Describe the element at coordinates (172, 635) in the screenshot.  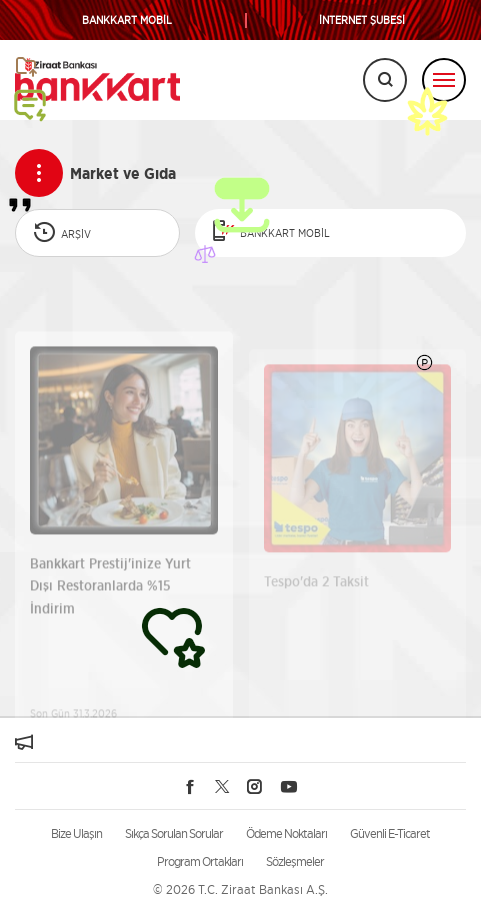
I see `add item to favorites with priority rating` at that location.